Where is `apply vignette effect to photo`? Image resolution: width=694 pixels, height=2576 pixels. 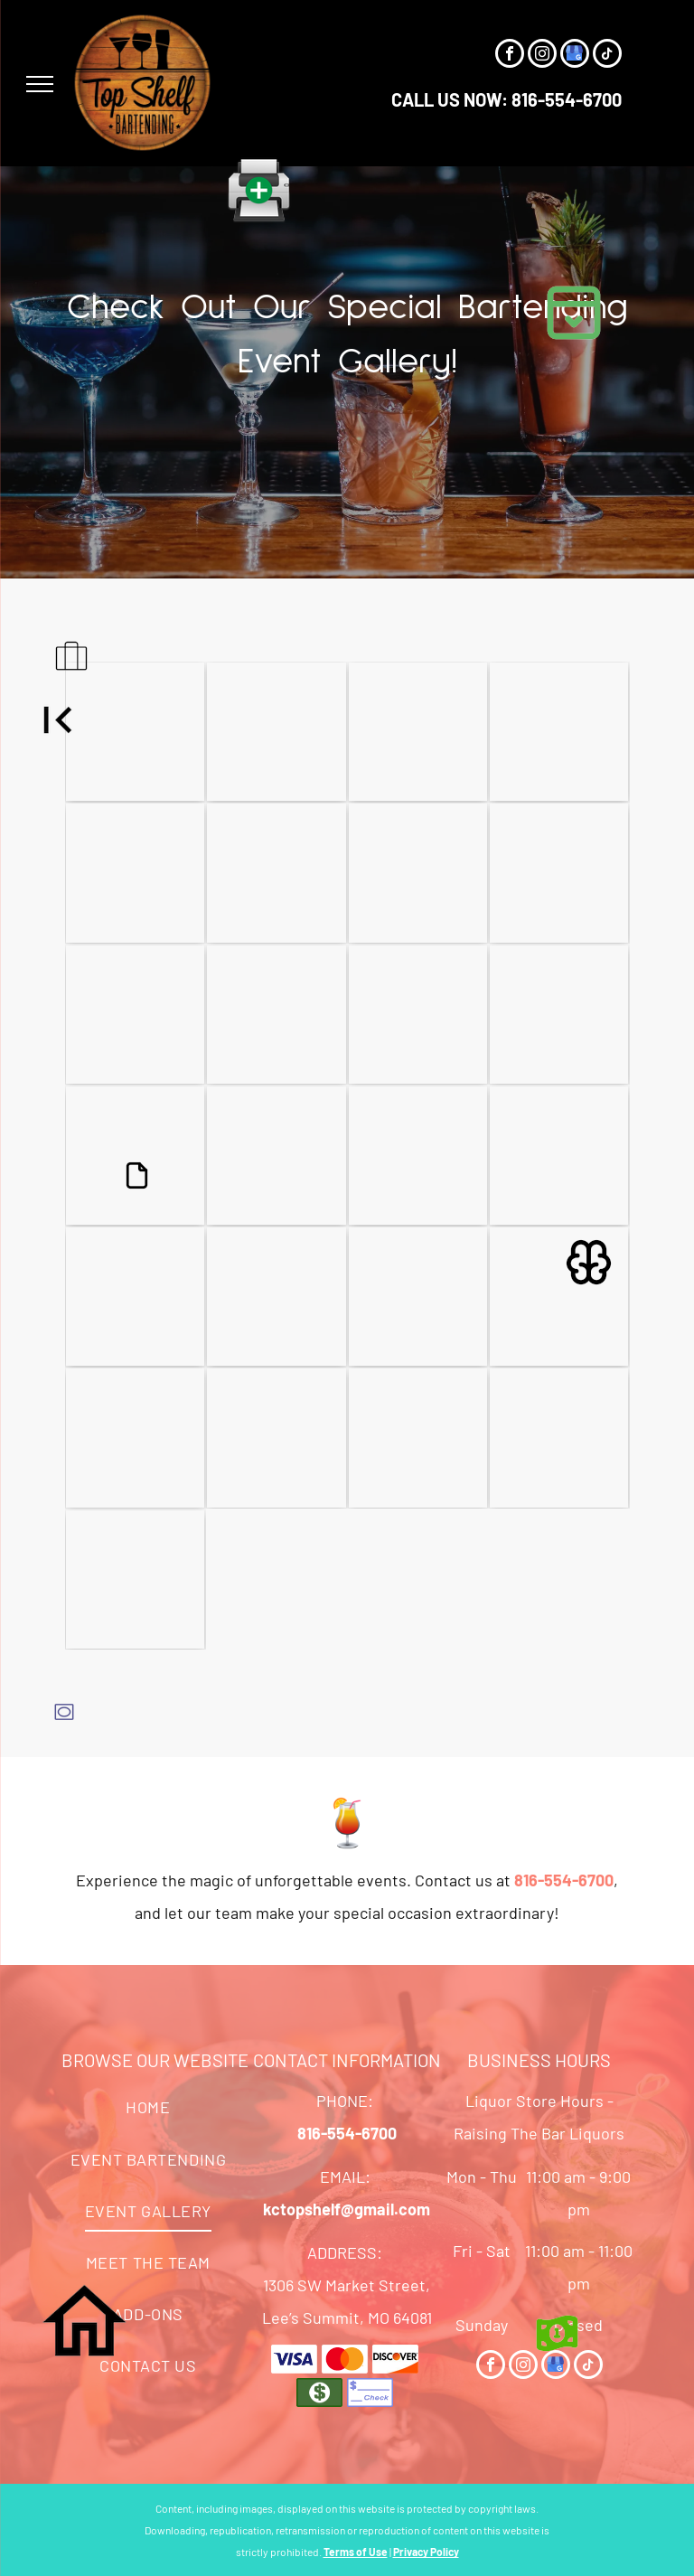
apply vignette effect to photo is located at coordinates (64, 1712).